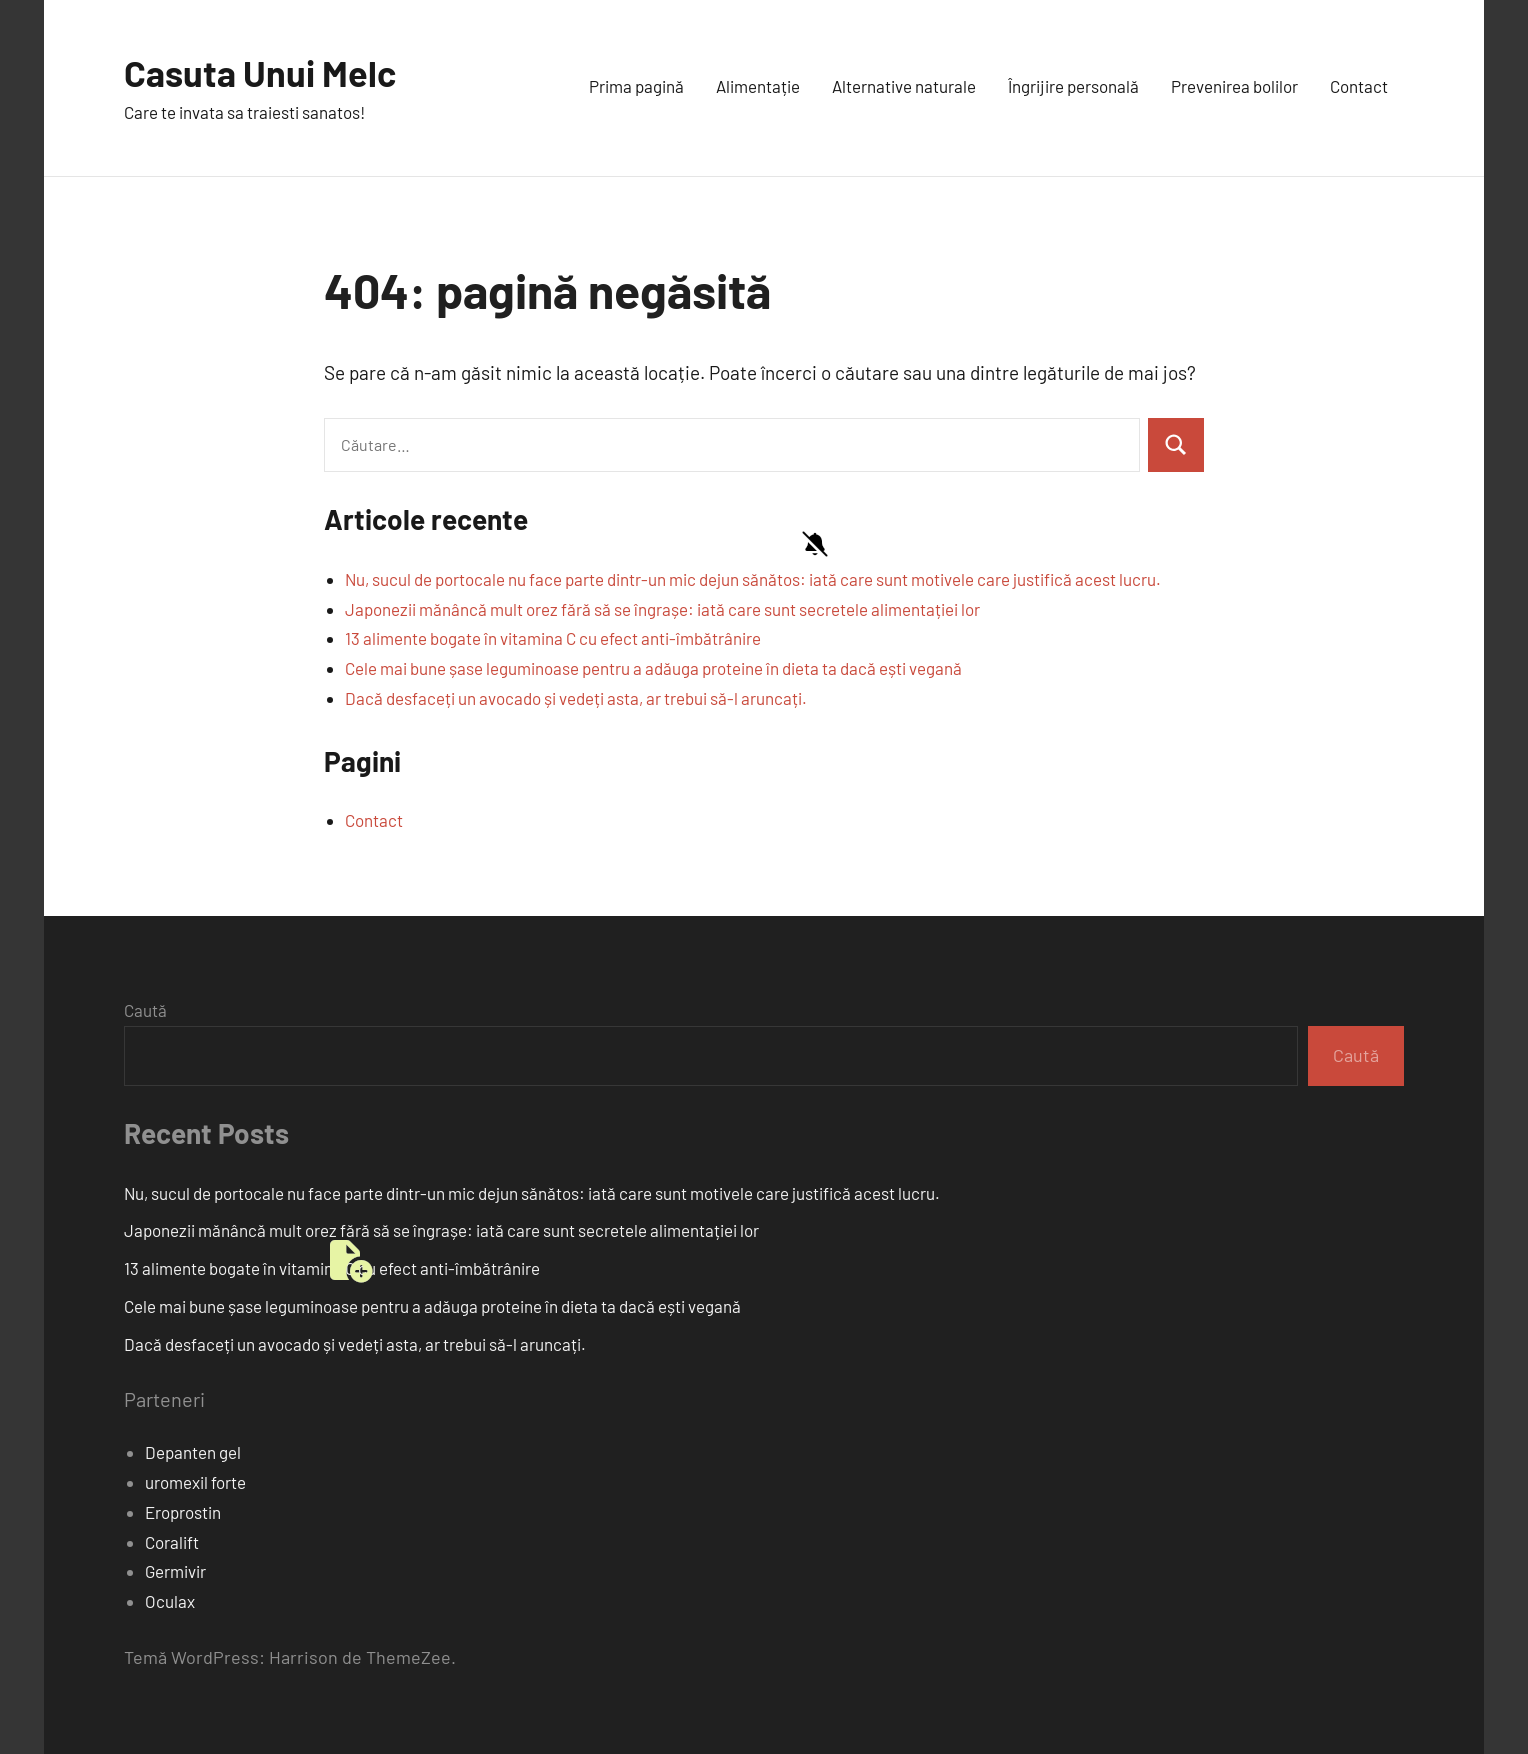  What do you see at coordinates (350, 1260) in the screenshot?
I see `create a new file` at bounding box center [350, 1260].